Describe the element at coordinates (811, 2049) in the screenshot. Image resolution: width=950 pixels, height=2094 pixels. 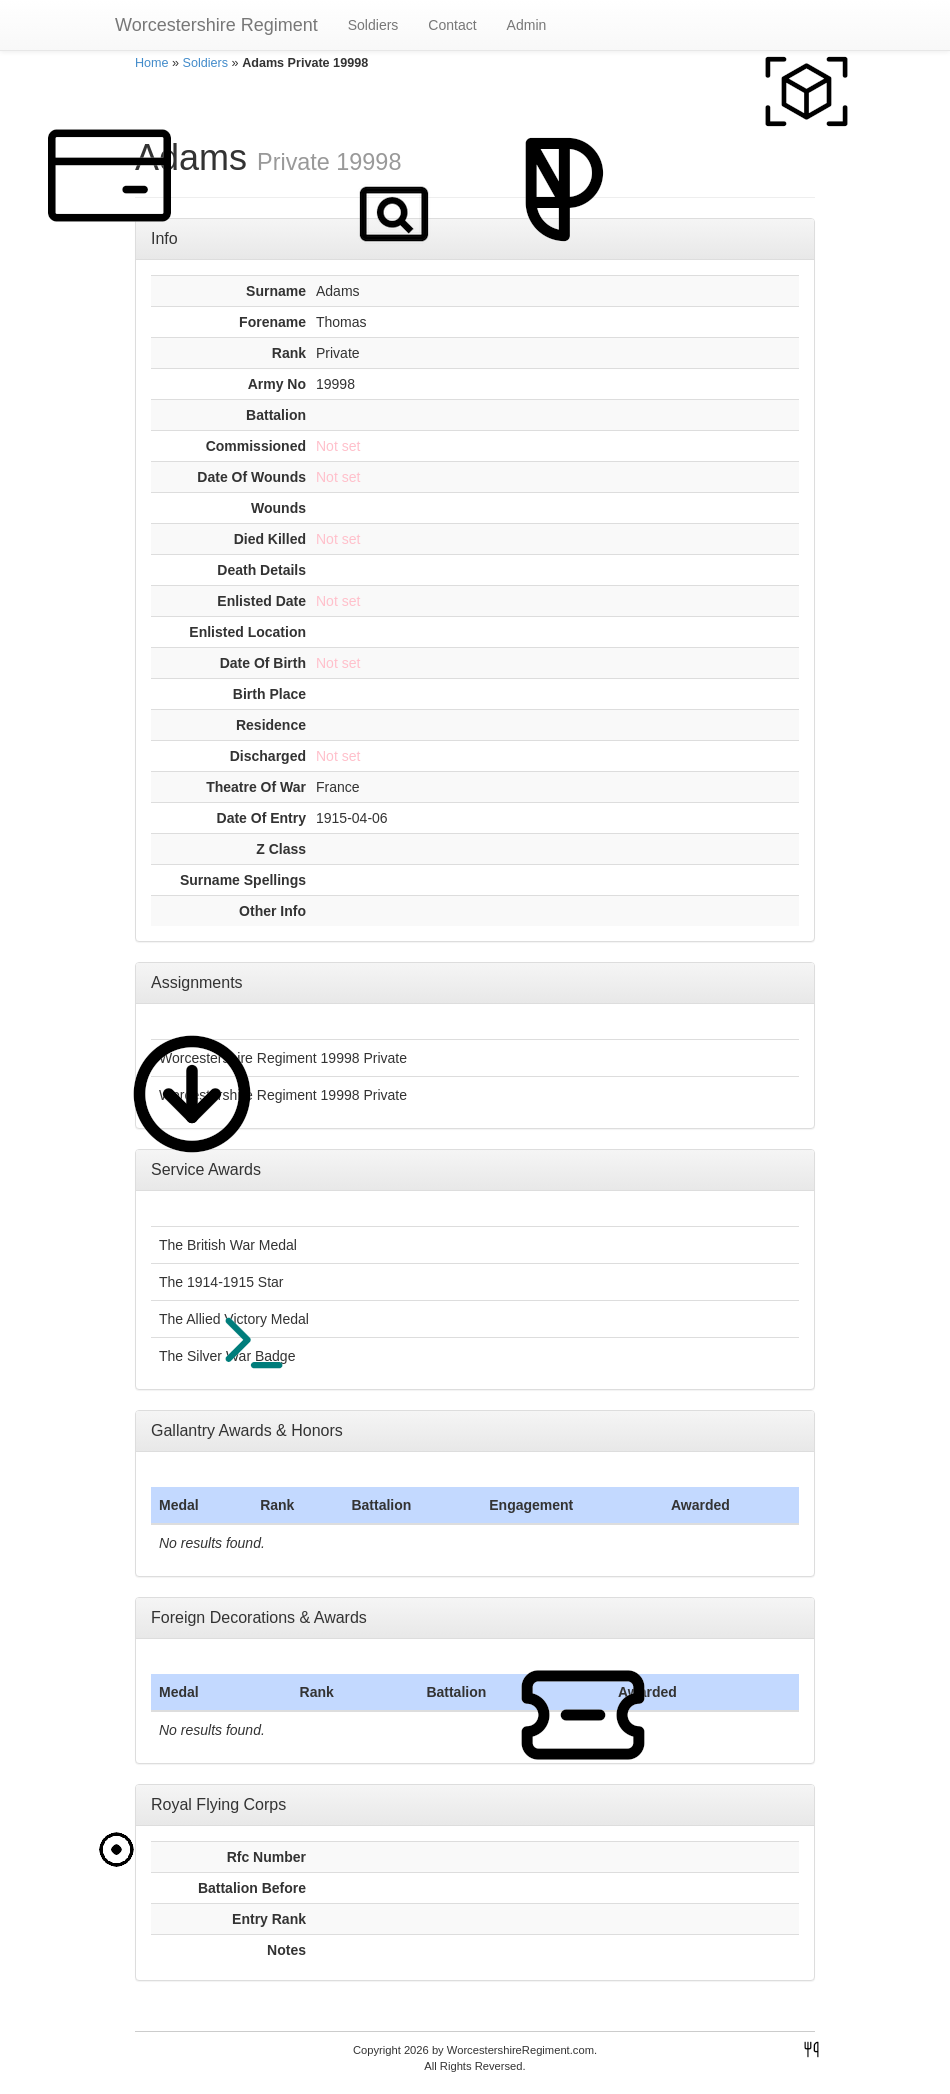
I see `browse restaurants or dining options` at that location.